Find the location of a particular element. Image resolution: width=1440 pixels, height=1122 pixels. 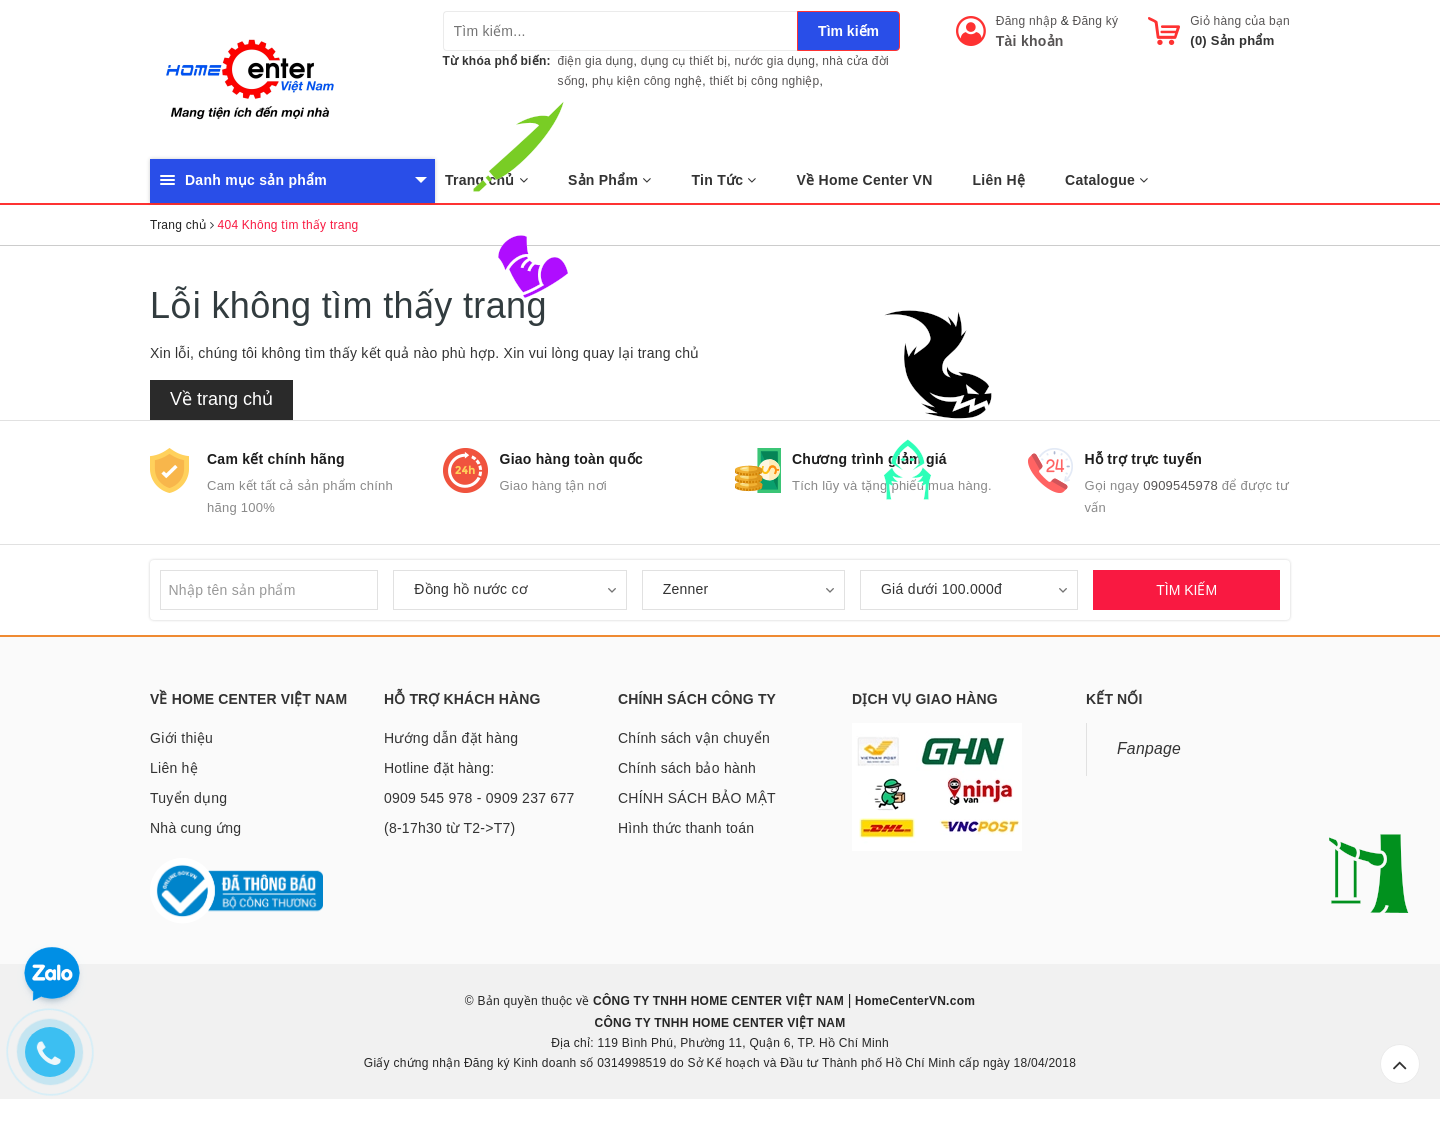

select glaive weapon in game inventory is located at coordinates (519, 146).